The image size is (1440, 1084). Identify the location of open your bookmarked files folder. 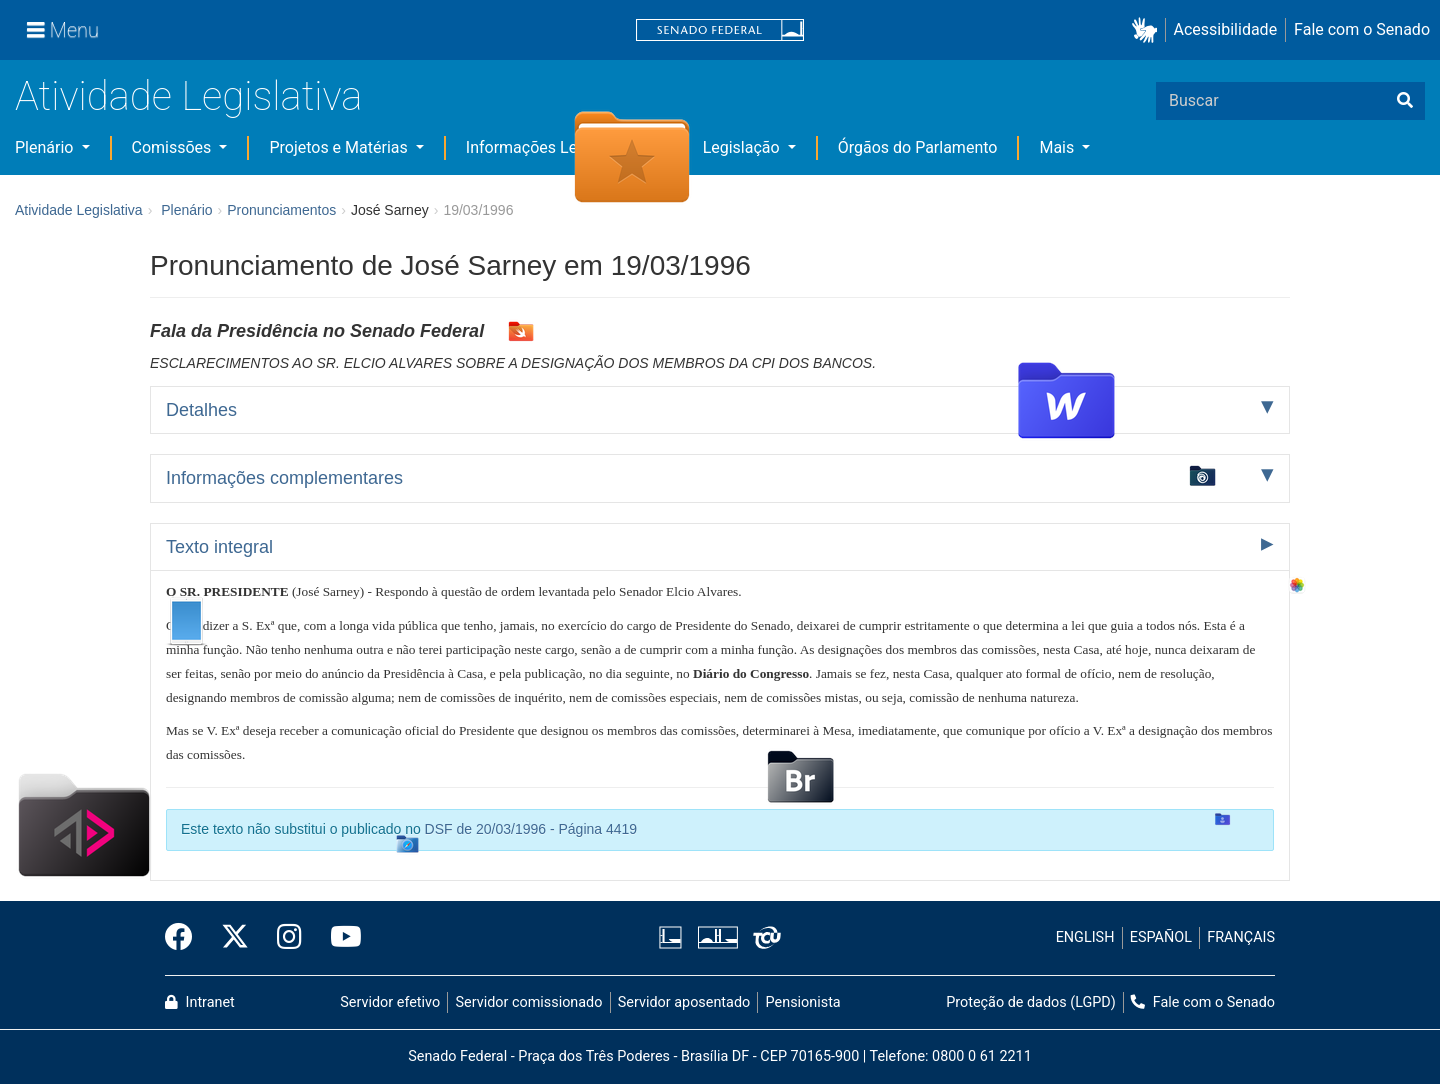
(632, 157).